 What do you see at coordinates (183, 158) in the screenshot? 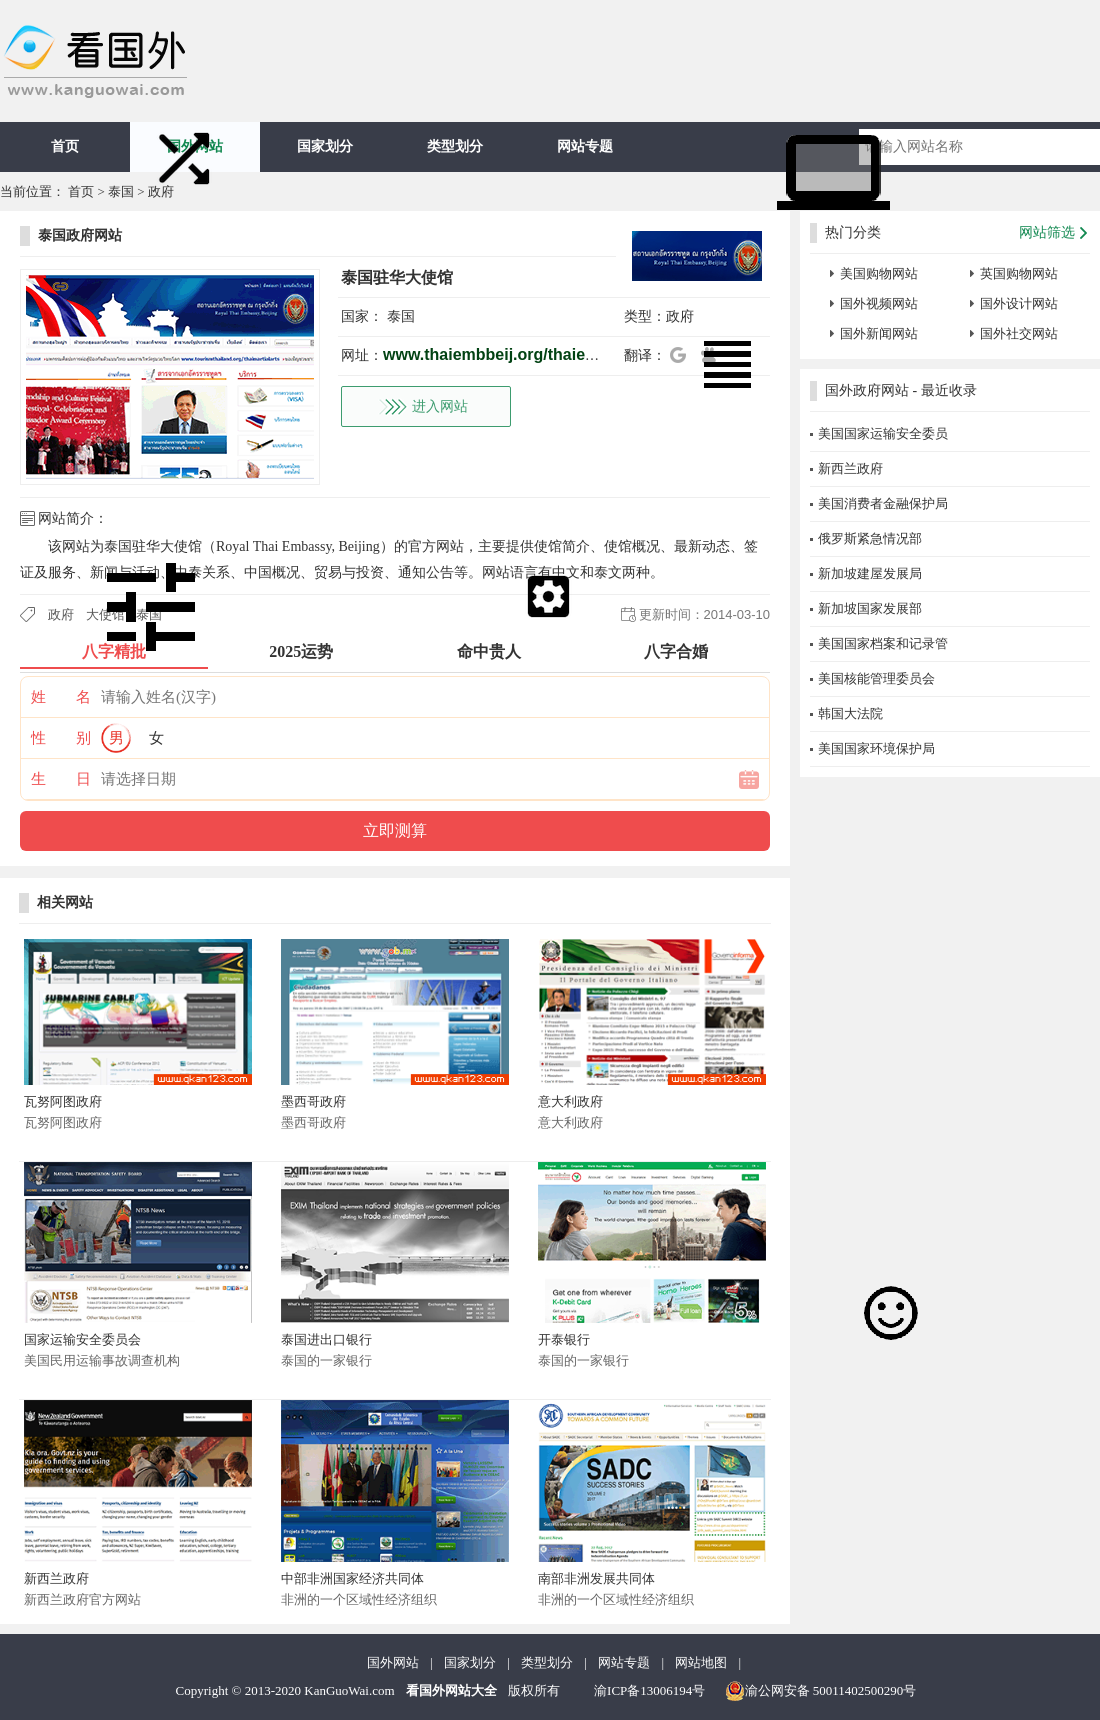
I see `shuffle playlist or queue` at bounding box center [183, 158].